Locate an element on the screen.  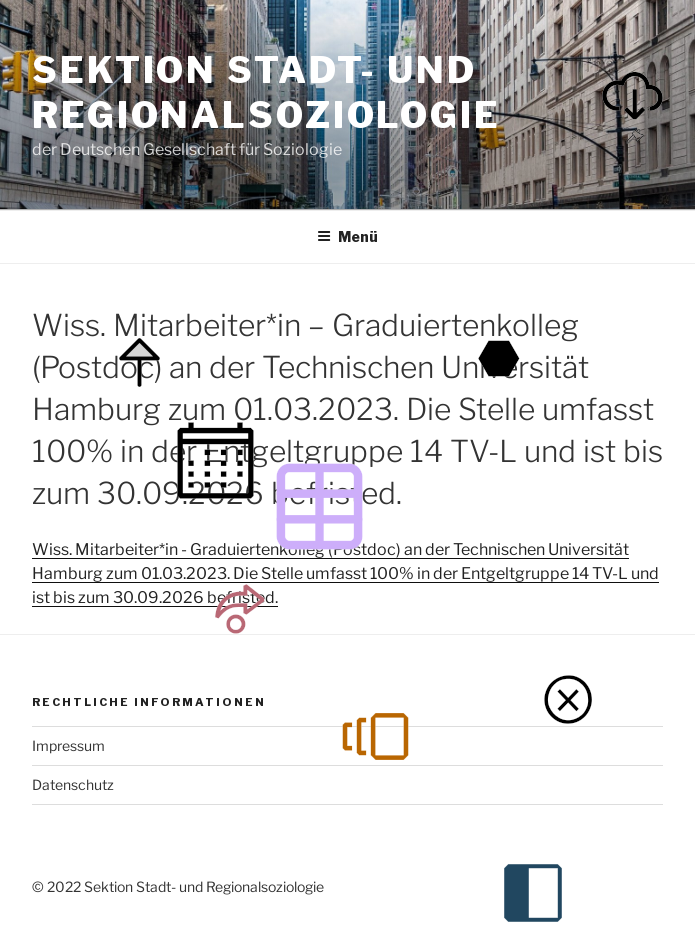
view data in table format is located at coordinates (319, 506).